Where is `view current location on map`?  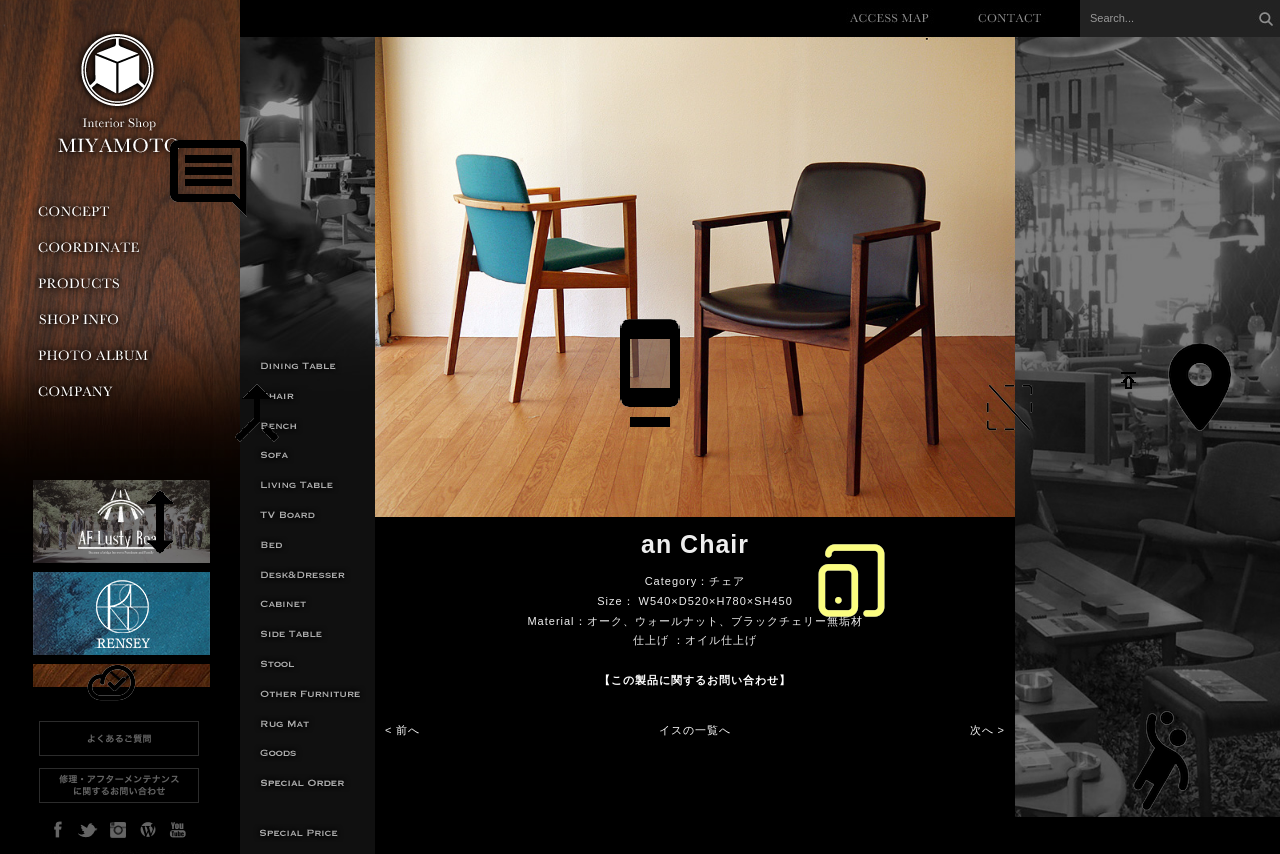 view current location on map is located at coordinates (1200, 388).